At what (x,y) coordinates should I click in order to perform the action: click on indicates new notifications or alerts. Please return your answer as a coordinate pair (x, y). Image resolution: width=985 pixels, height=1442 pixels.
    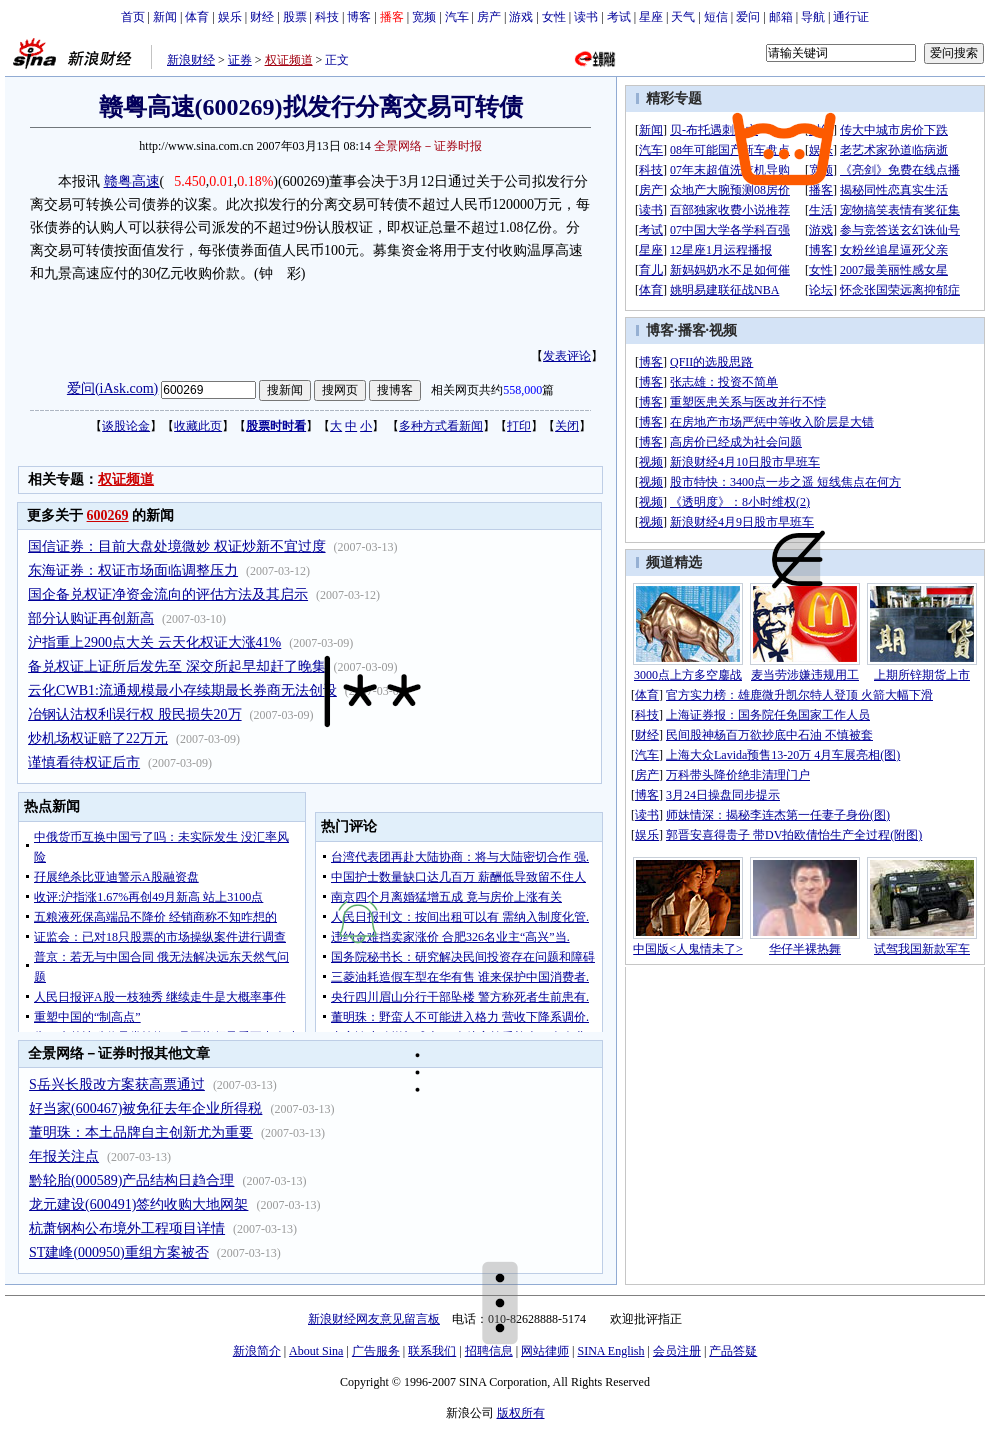
    Looking at the image, I should click on (358, 923).